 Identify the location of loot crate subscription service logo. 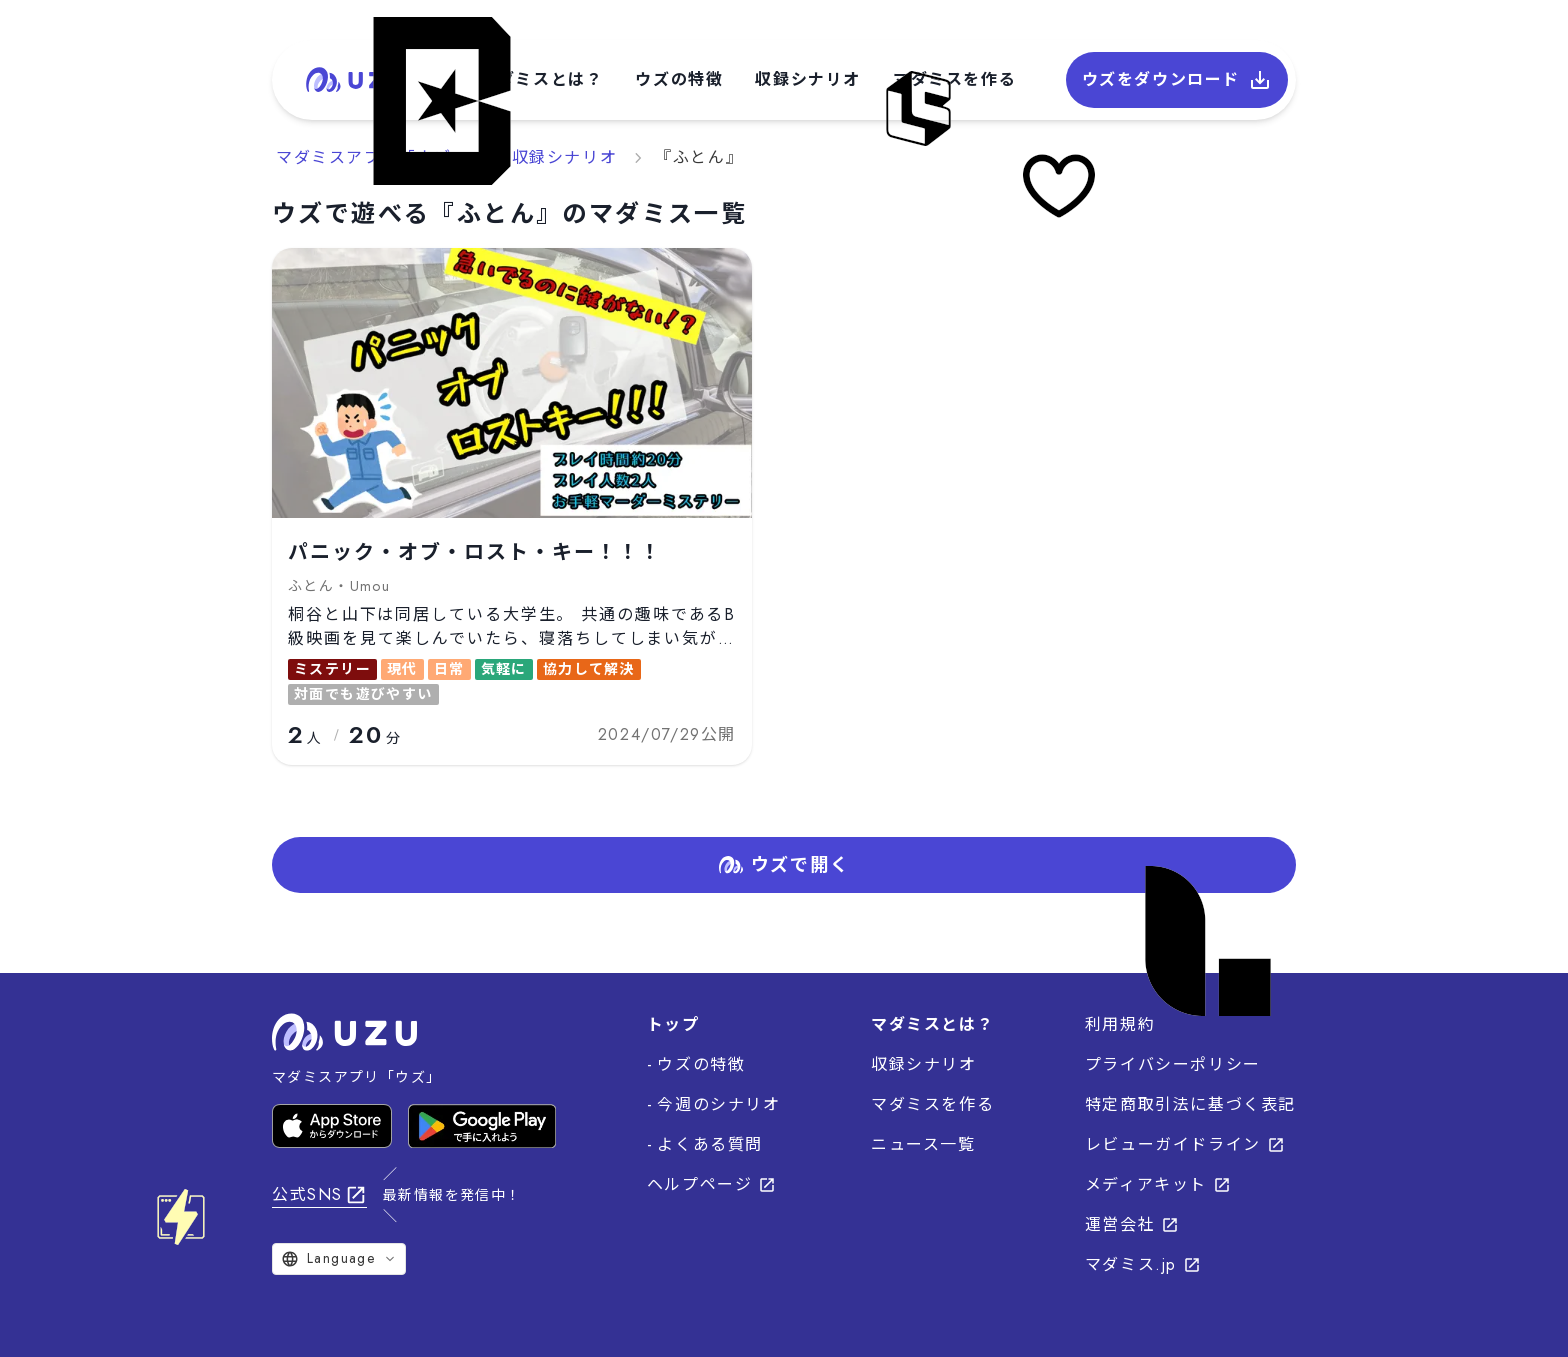
(918, 108).